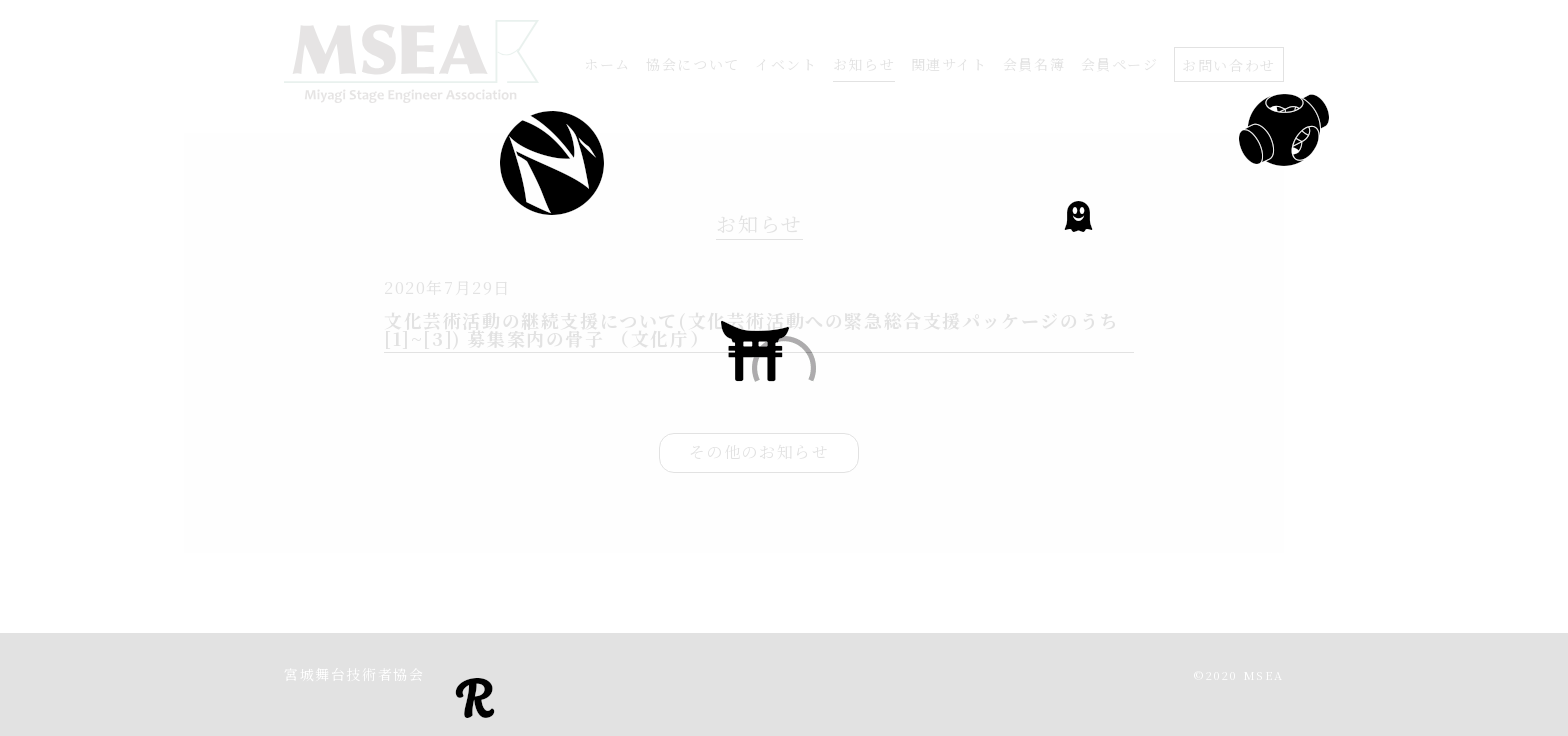 This screenshot has width=1568, height=736. Describe the element at coordinates (552, 163) in the screenshot. I see `spacemacs text editor logo` at that location.